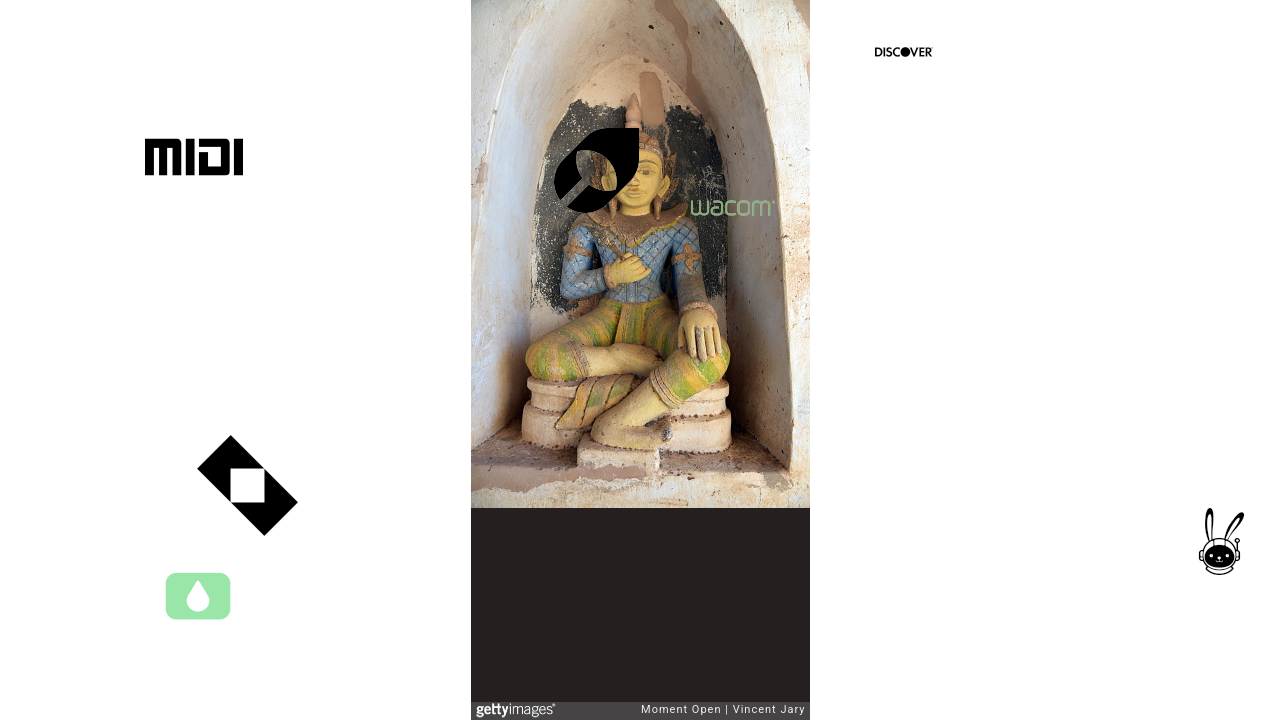  What do you see at coordinates (194, 157) in the screenshot?
I see `midi audio format or protocol indicator` at bounding box center [194, 157].